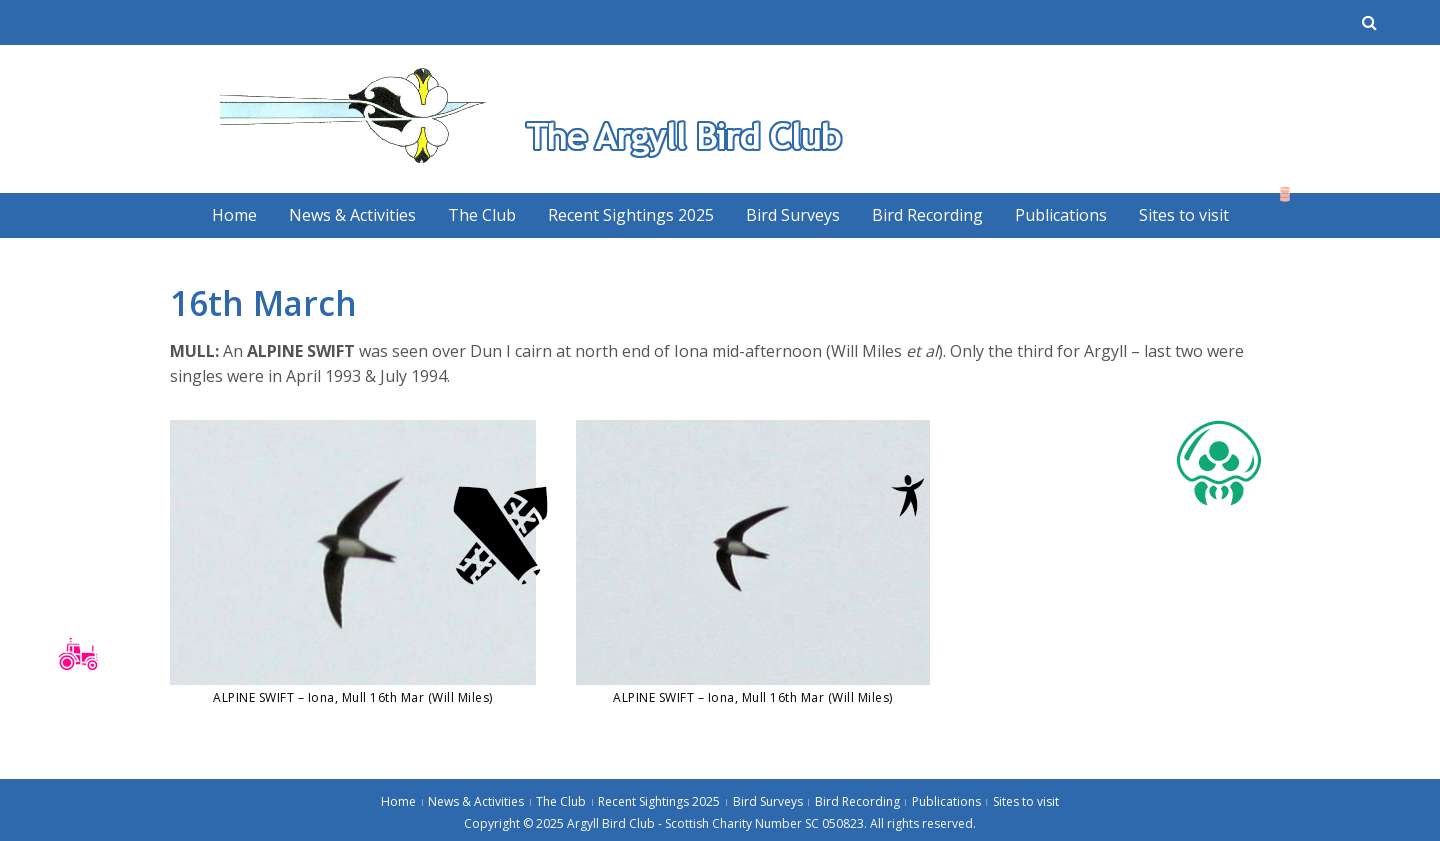  Describe the element at coordinates (78, 654) in the screenshot. I see `access farming or agricultural features` at that location.